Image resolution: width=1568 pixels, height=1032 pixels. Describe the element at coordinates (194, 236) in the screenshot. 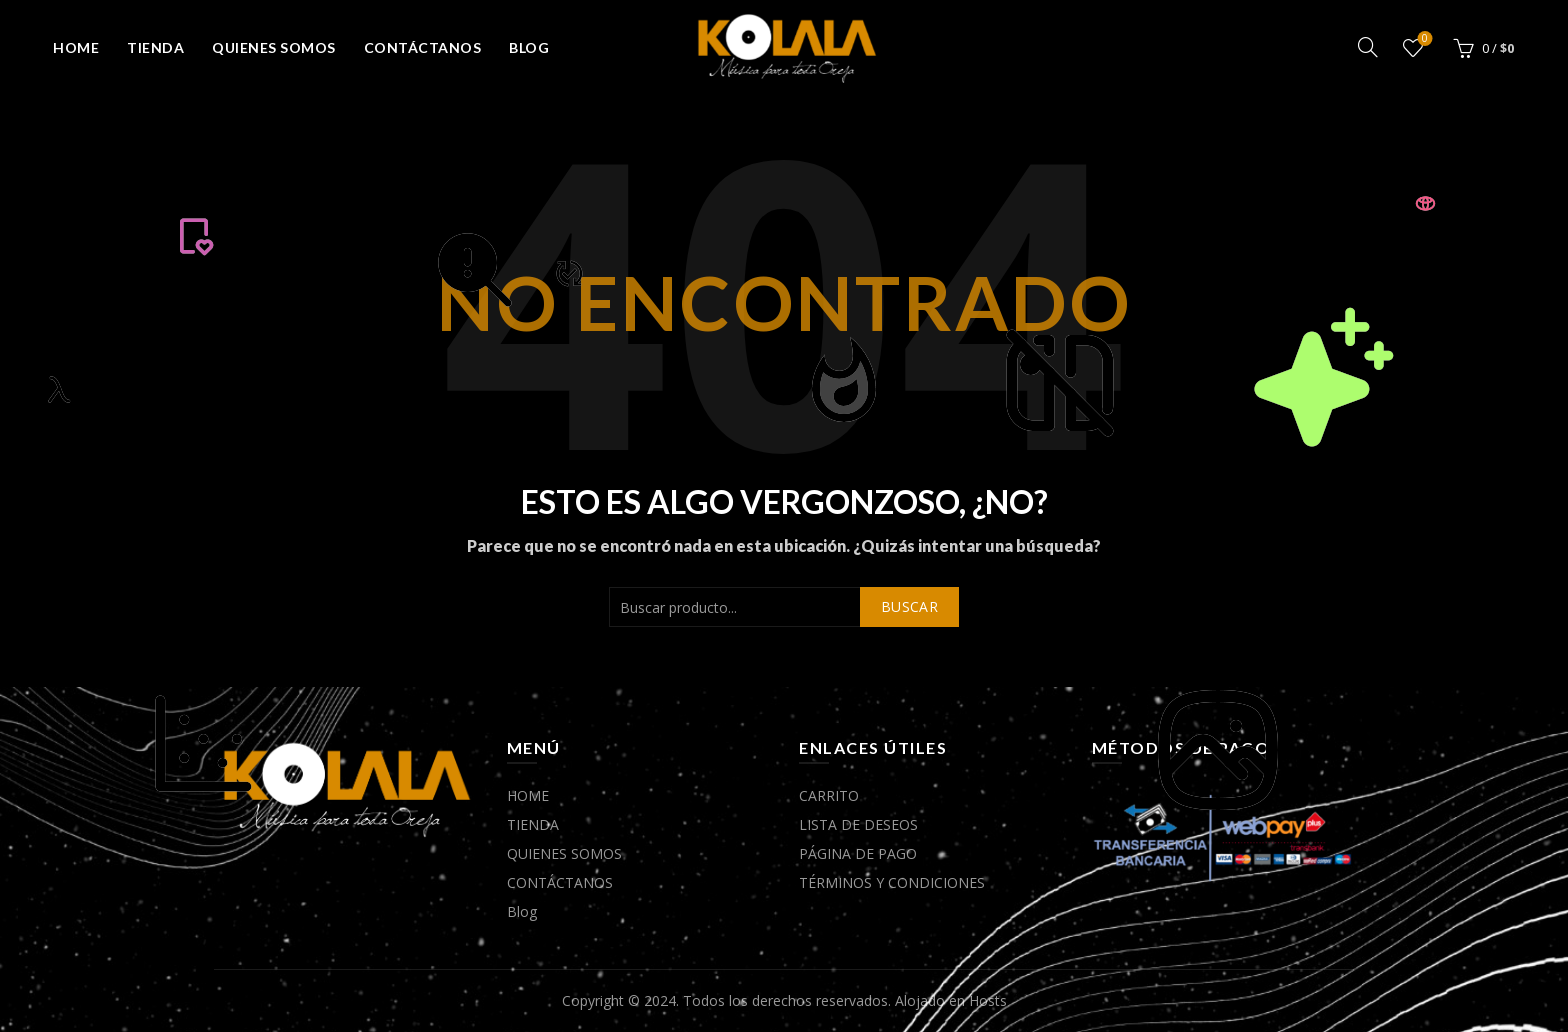

I see `add tablet to favorites` at that location.